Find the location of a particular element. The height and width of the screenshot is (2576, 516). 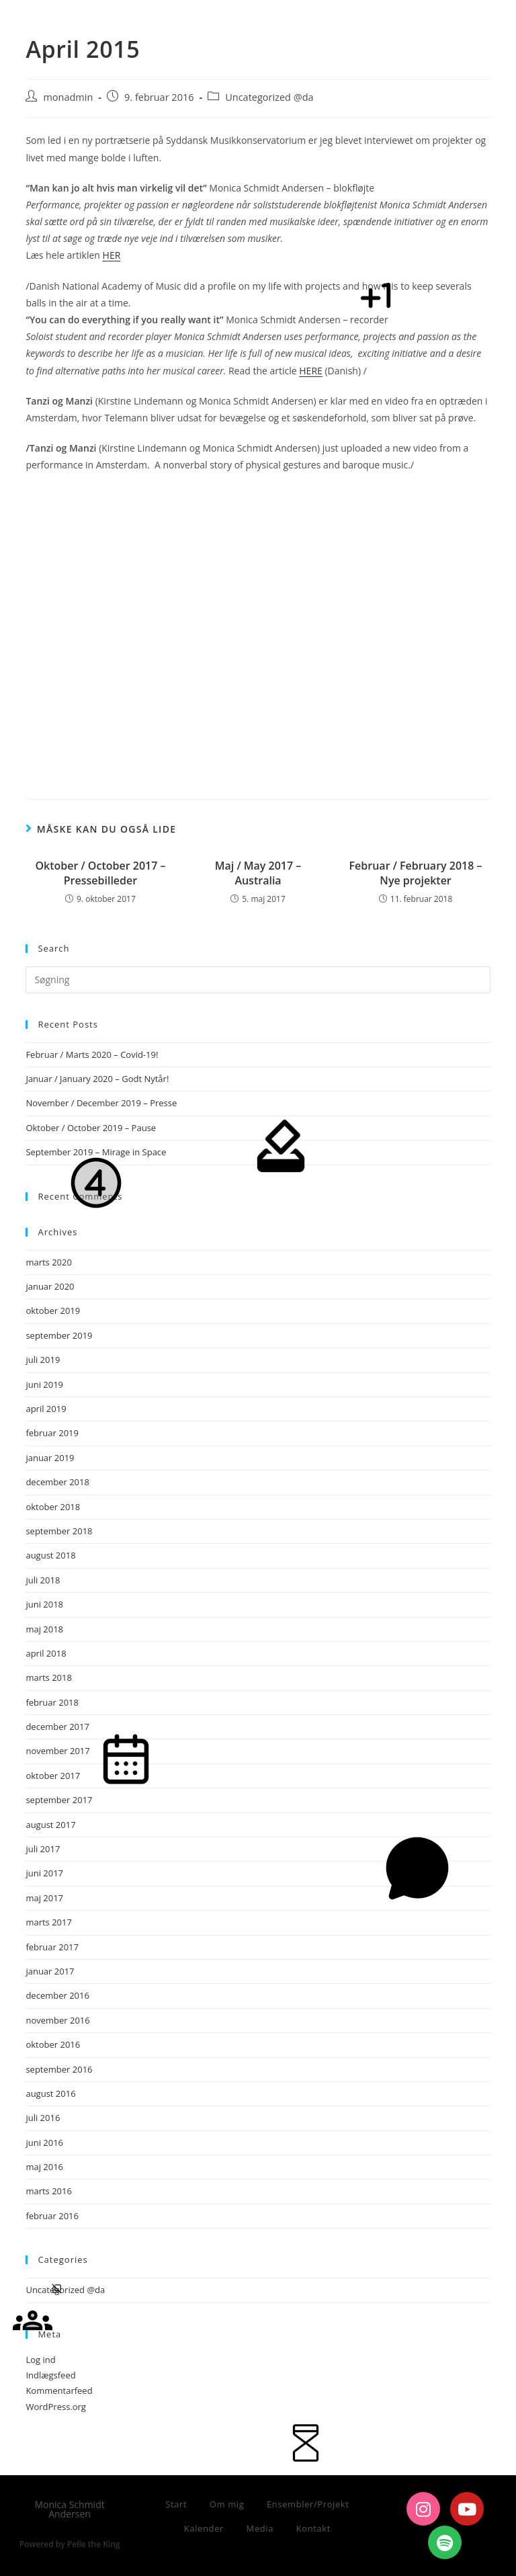

cast your vote or submit a ballot is located at coordinates (281, 1146).